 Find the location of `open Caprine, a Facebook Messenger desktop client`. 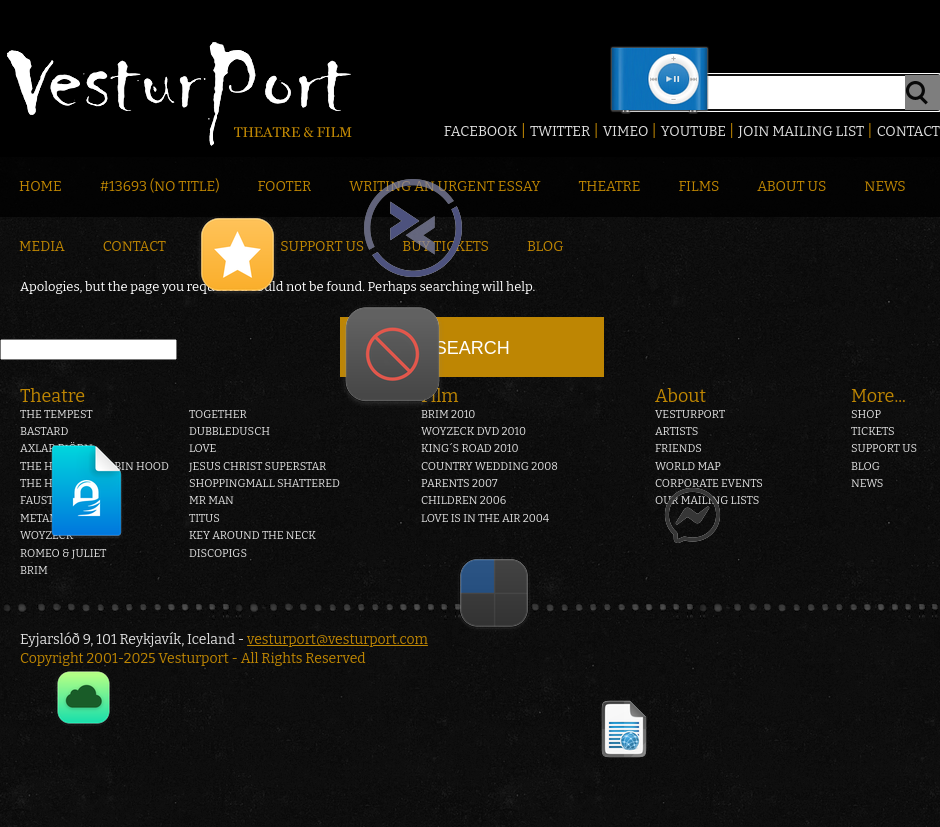

open Caprine, a Facebook Messenger desktop client is located at coordinates (692, 515).